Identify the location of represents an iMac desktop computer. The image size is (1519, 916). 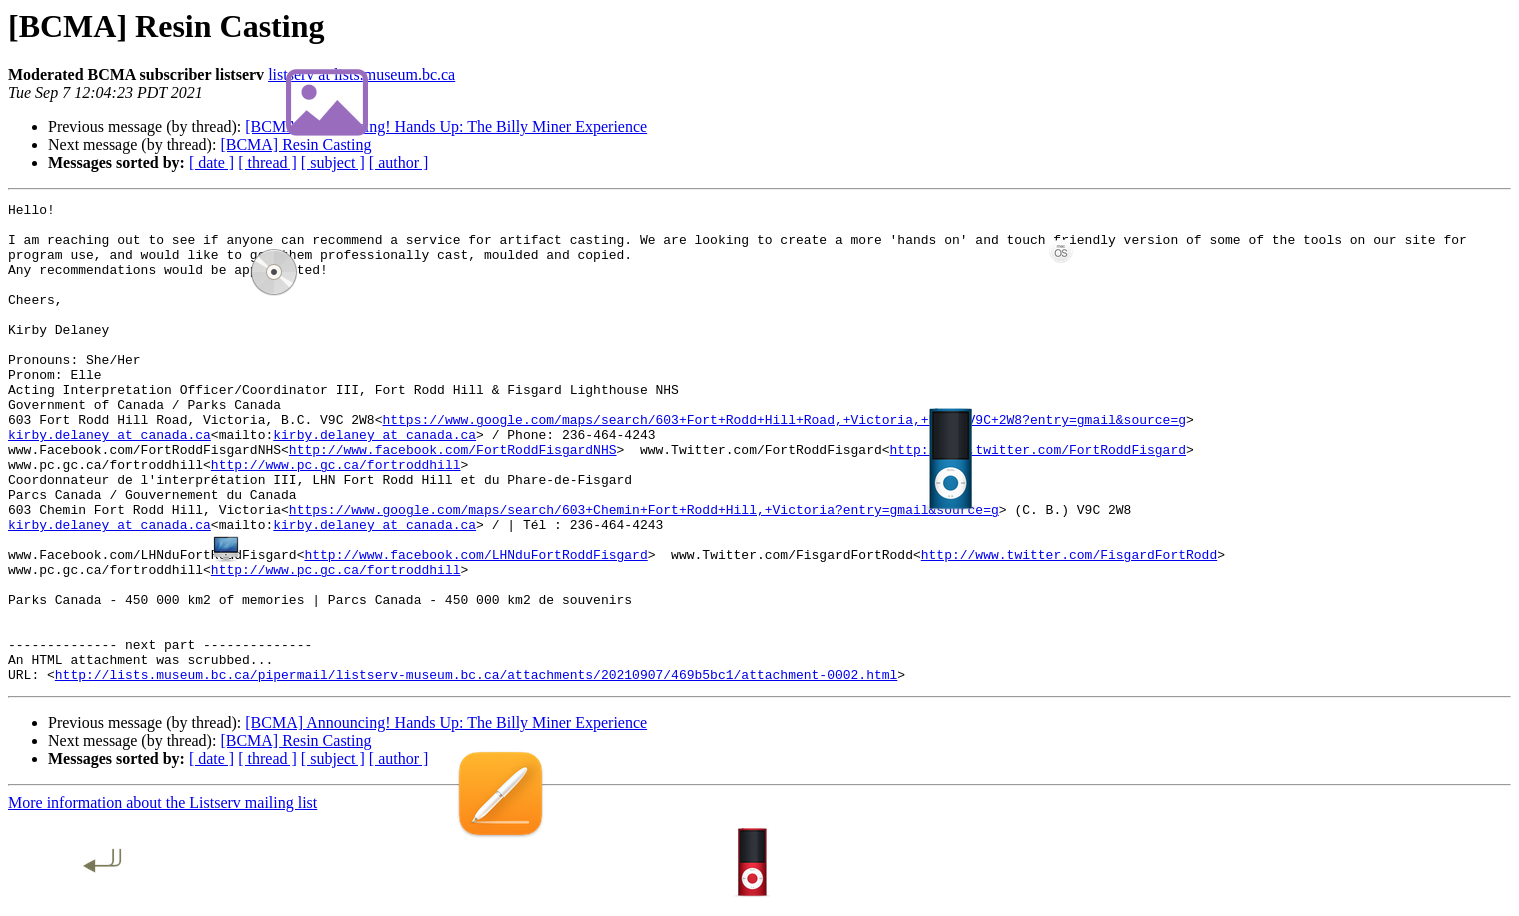
(226, 544).